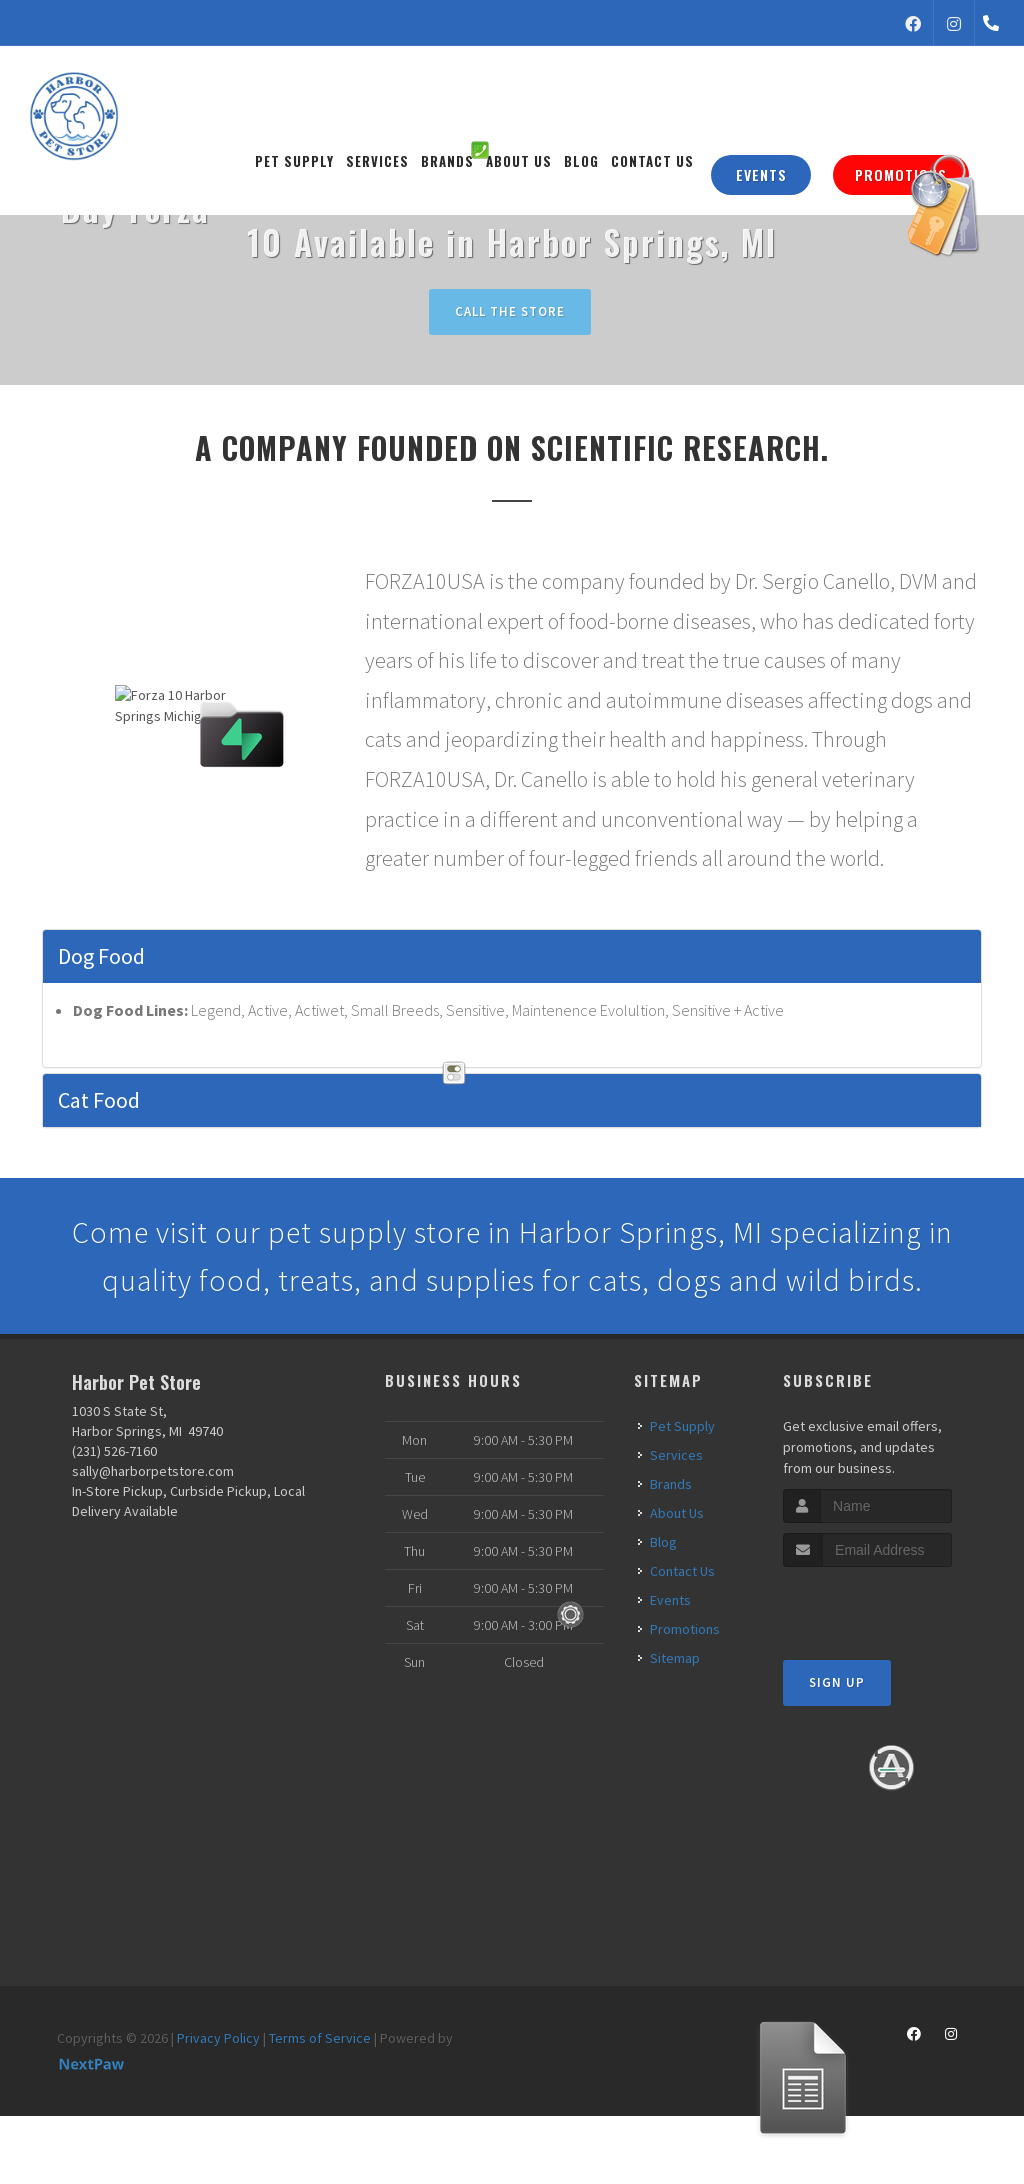 Image resolution: width=1024 pixels, height=2184 pixels. Describe the element at coordinates (891, 1767) in the screenshot. I see `open the software updater application` at that location.